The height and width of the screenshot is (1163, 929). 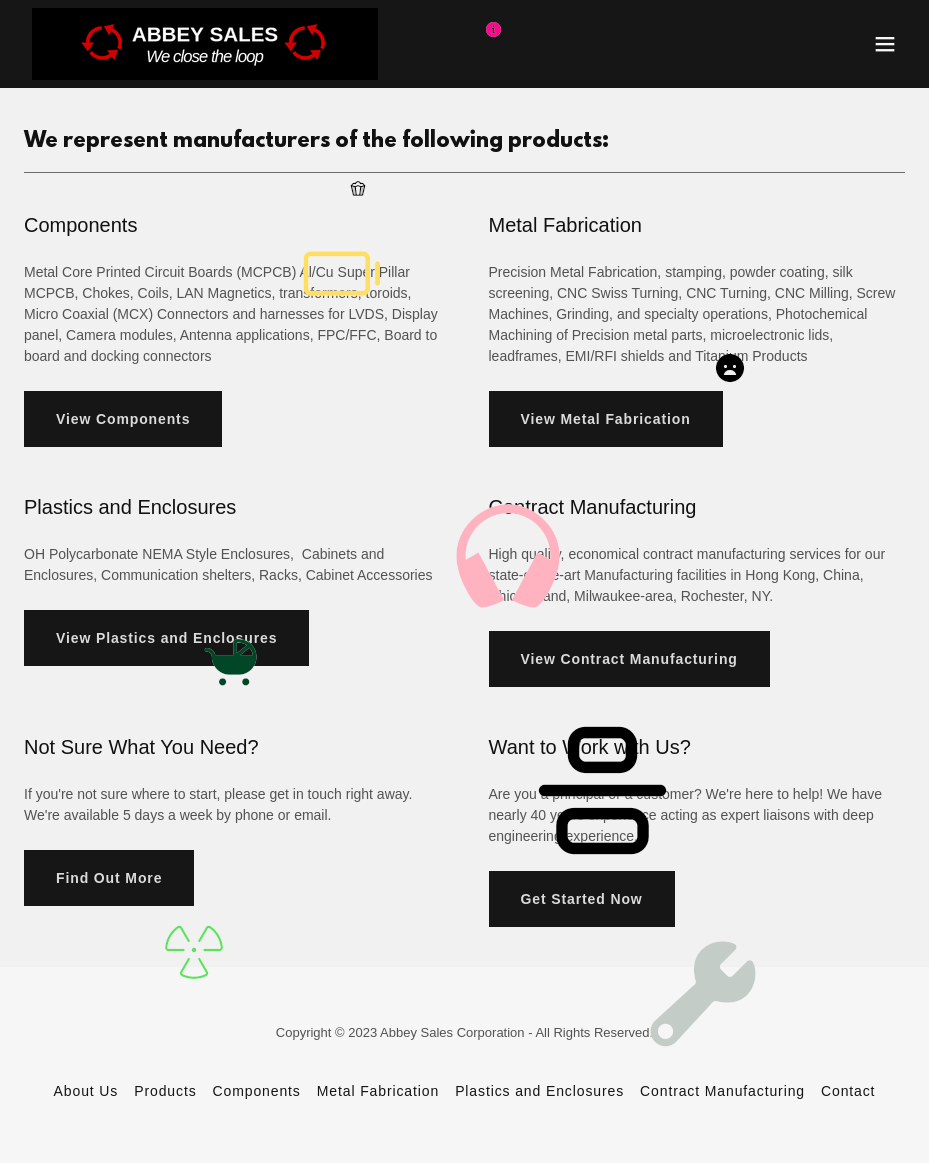 I want to click on indicates battery is empty or depleted, so click(x=340, y=273).